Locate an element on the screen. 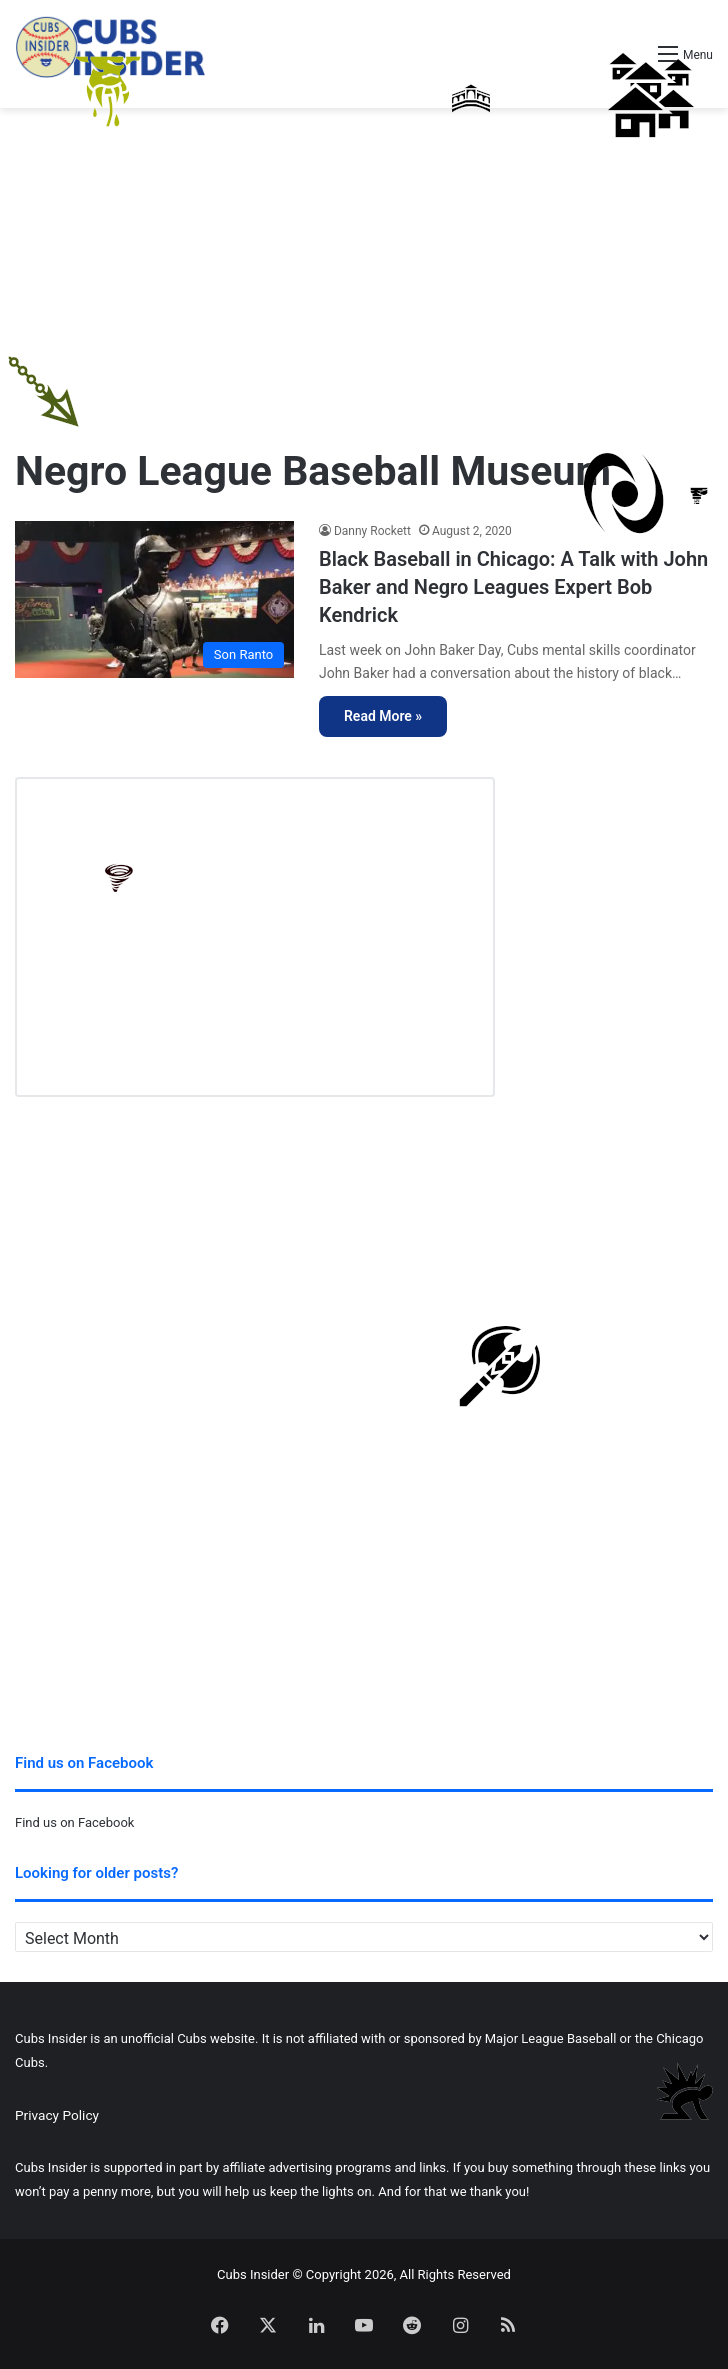 The height and width of the screenshot is (2369, 728). indicates a ceiling hazard or obstacle in gameplay is located at coordinates (107, 91).